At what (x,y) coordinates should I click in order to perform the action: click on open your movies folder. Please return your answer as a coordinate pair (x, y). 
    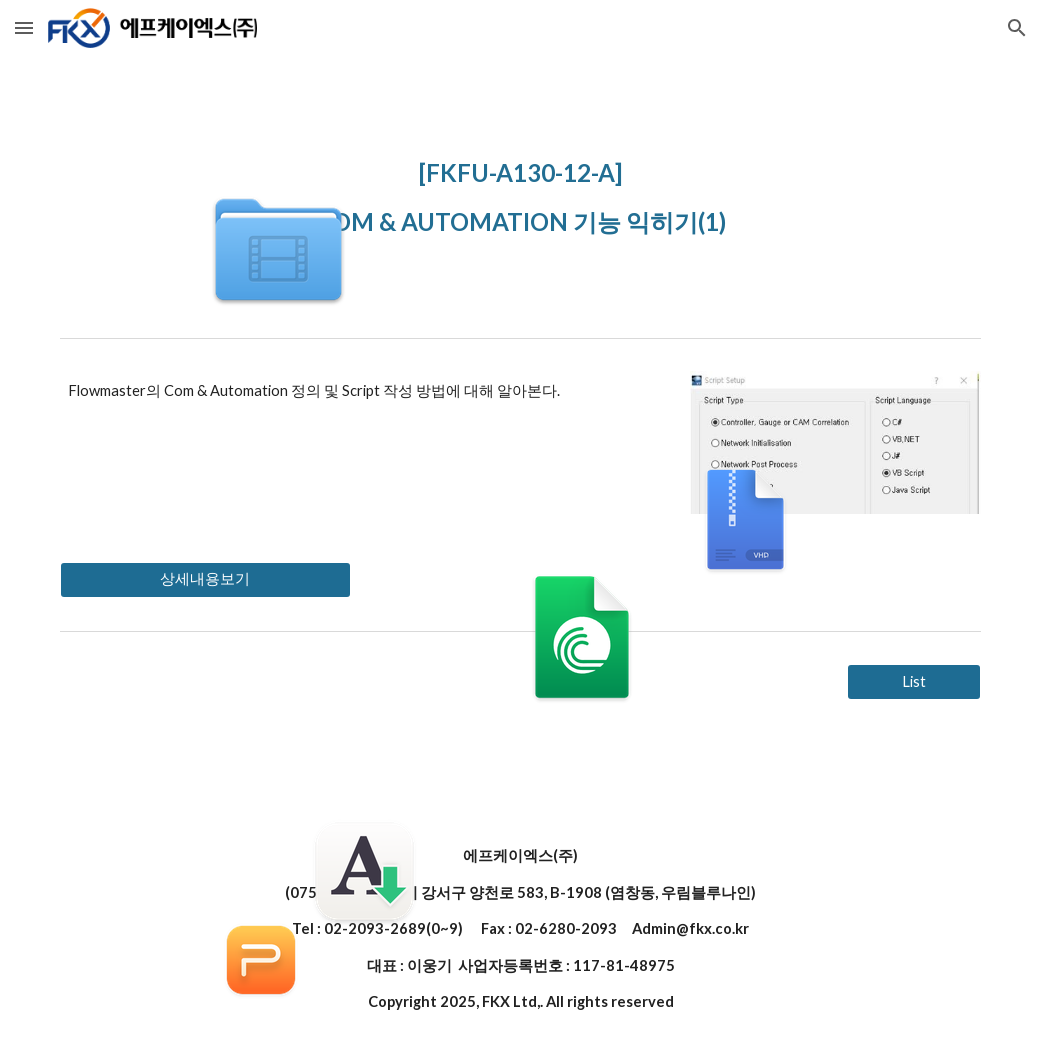
    Looking at the image, I should click on (278, 249).